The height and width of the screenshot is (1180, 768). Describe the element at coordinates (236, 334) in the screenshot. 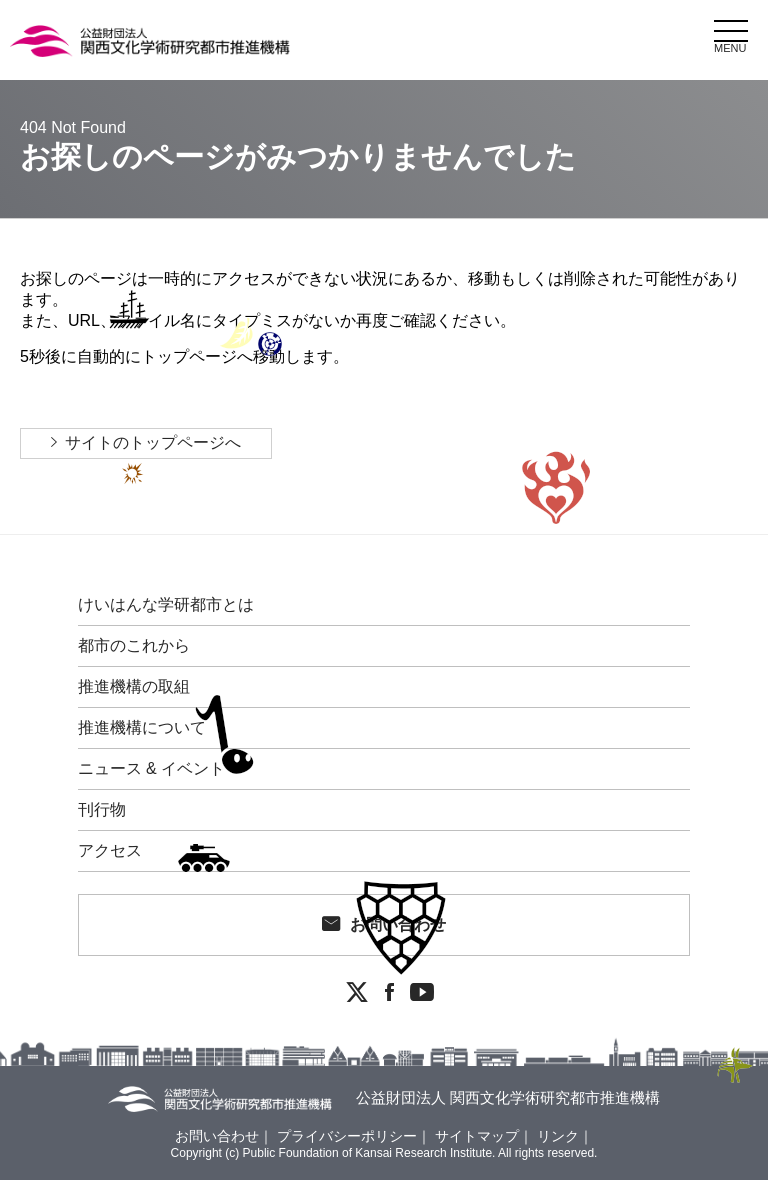

I see `indicates autumn or seasonal theme` at that location.